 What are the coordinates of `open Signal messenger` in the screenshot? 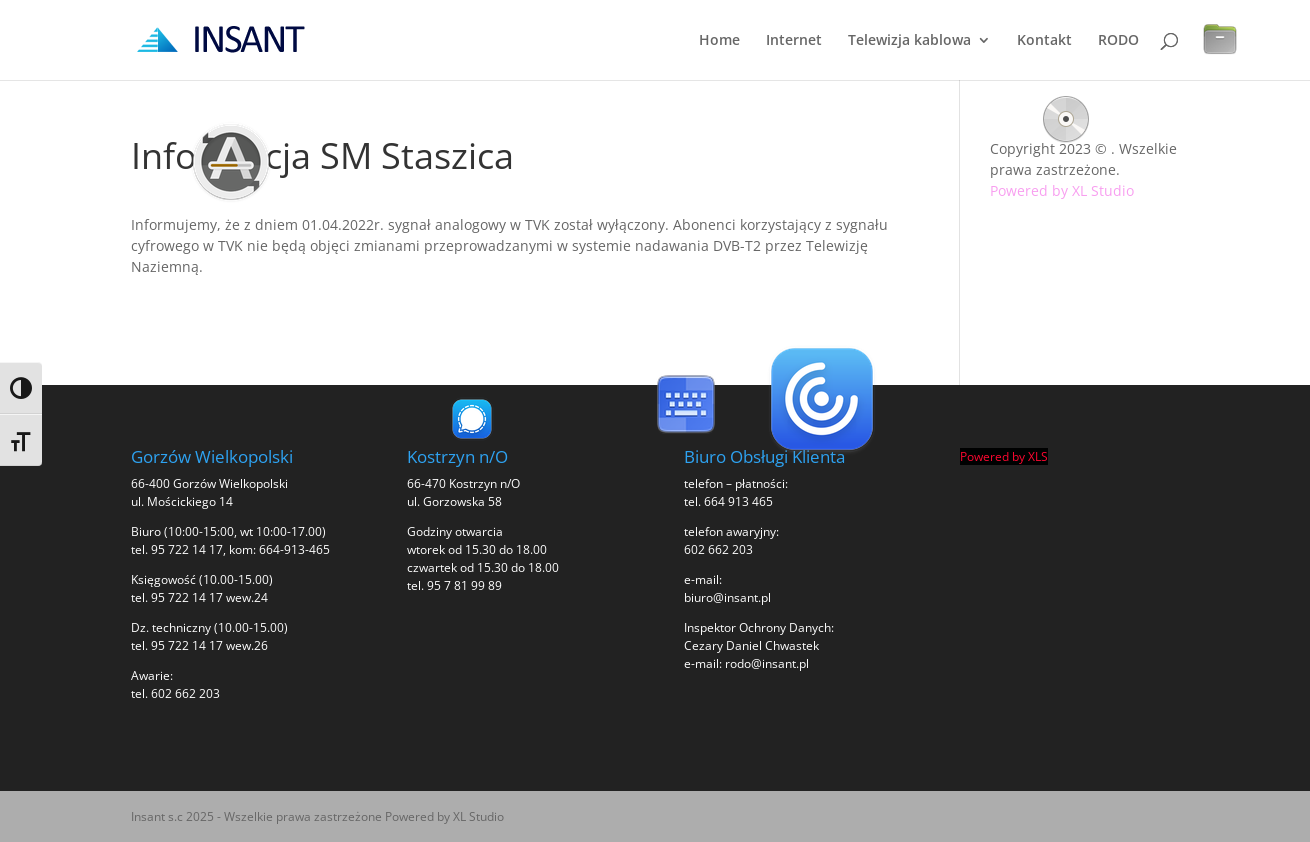 It's located at (472, 419).